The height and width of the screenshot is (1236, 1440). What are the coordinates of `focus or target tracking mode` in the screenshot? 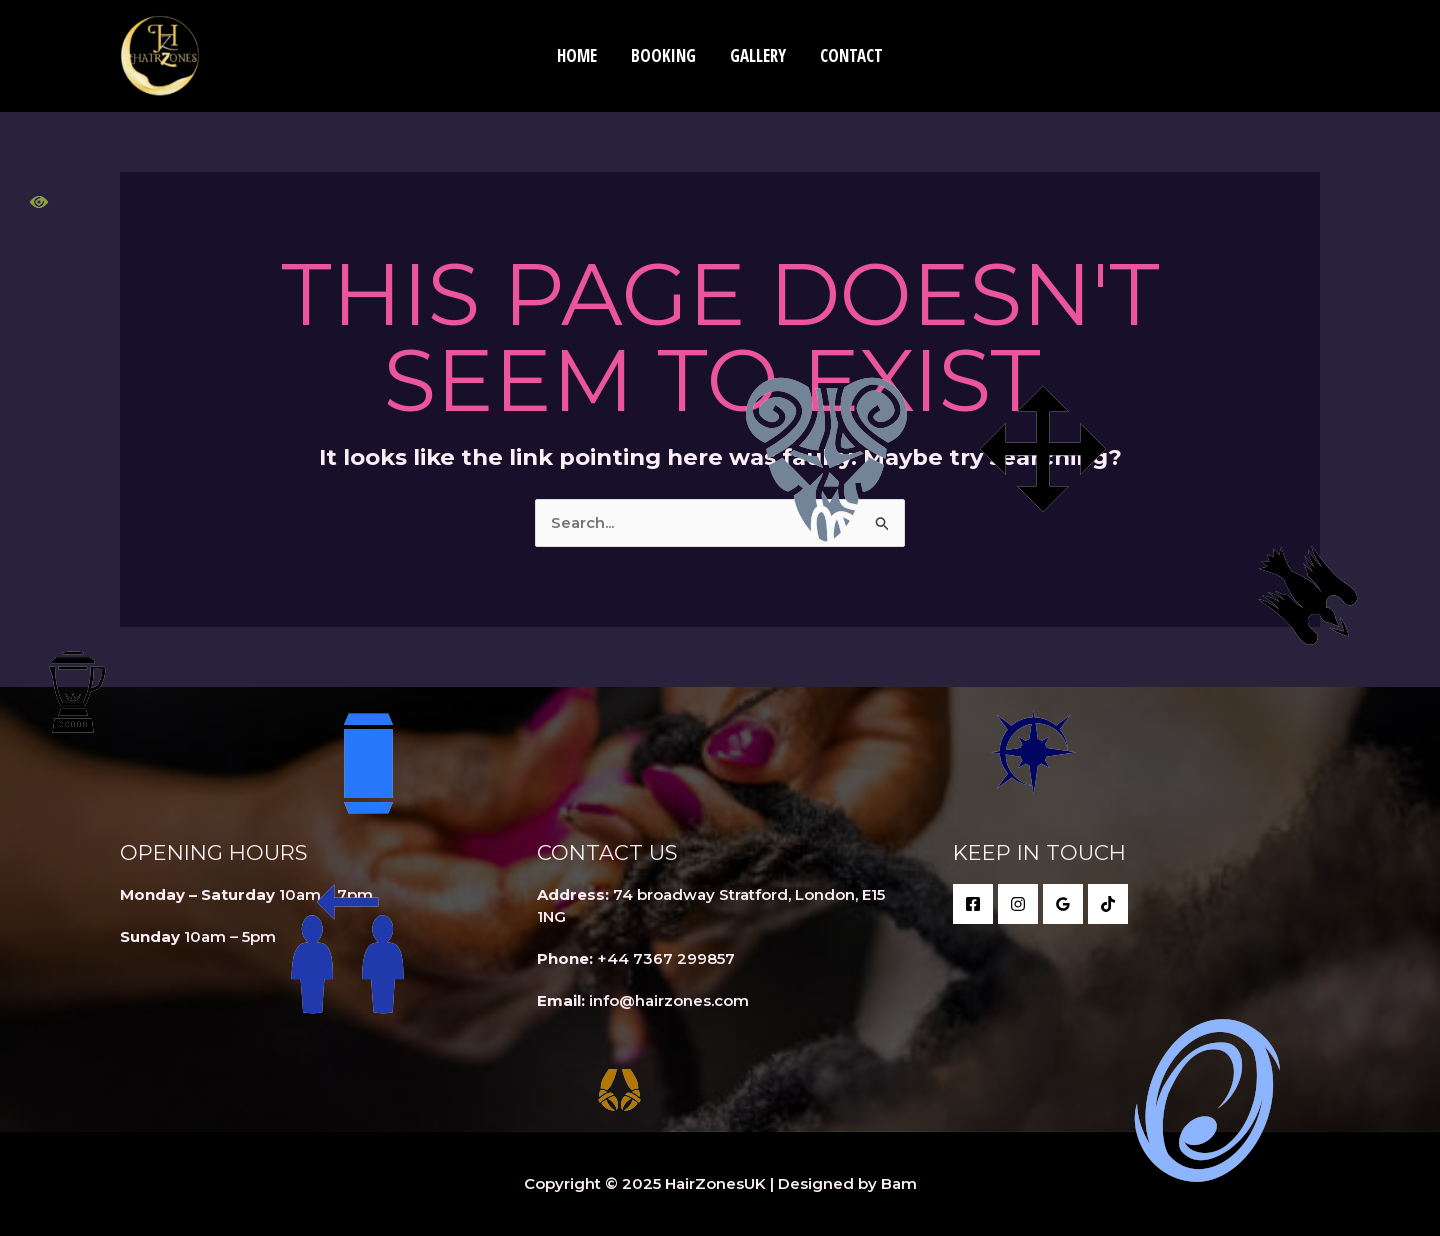 It's located at (39, 202).